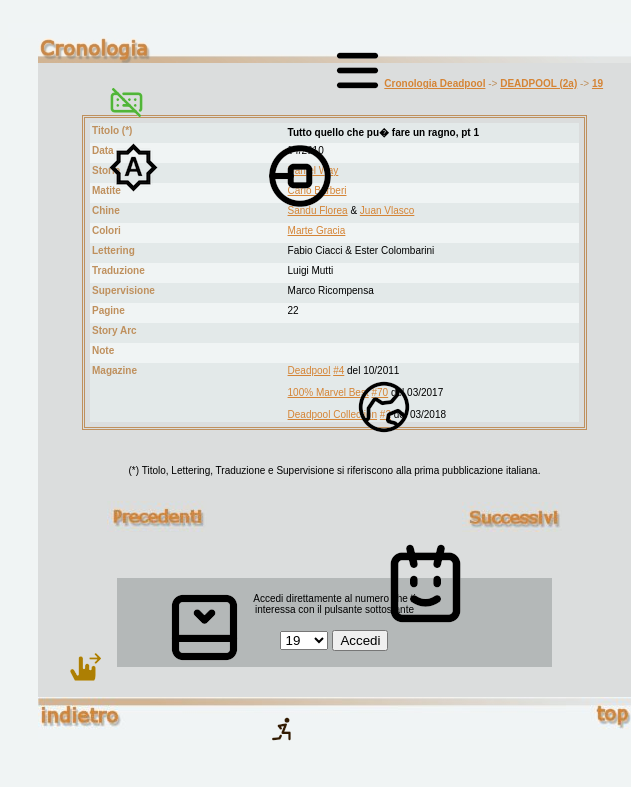 Image resolution: width=631 pixels, height=787 pixels. I want to click on swipe right to continue or proceed, so click(84, 668).